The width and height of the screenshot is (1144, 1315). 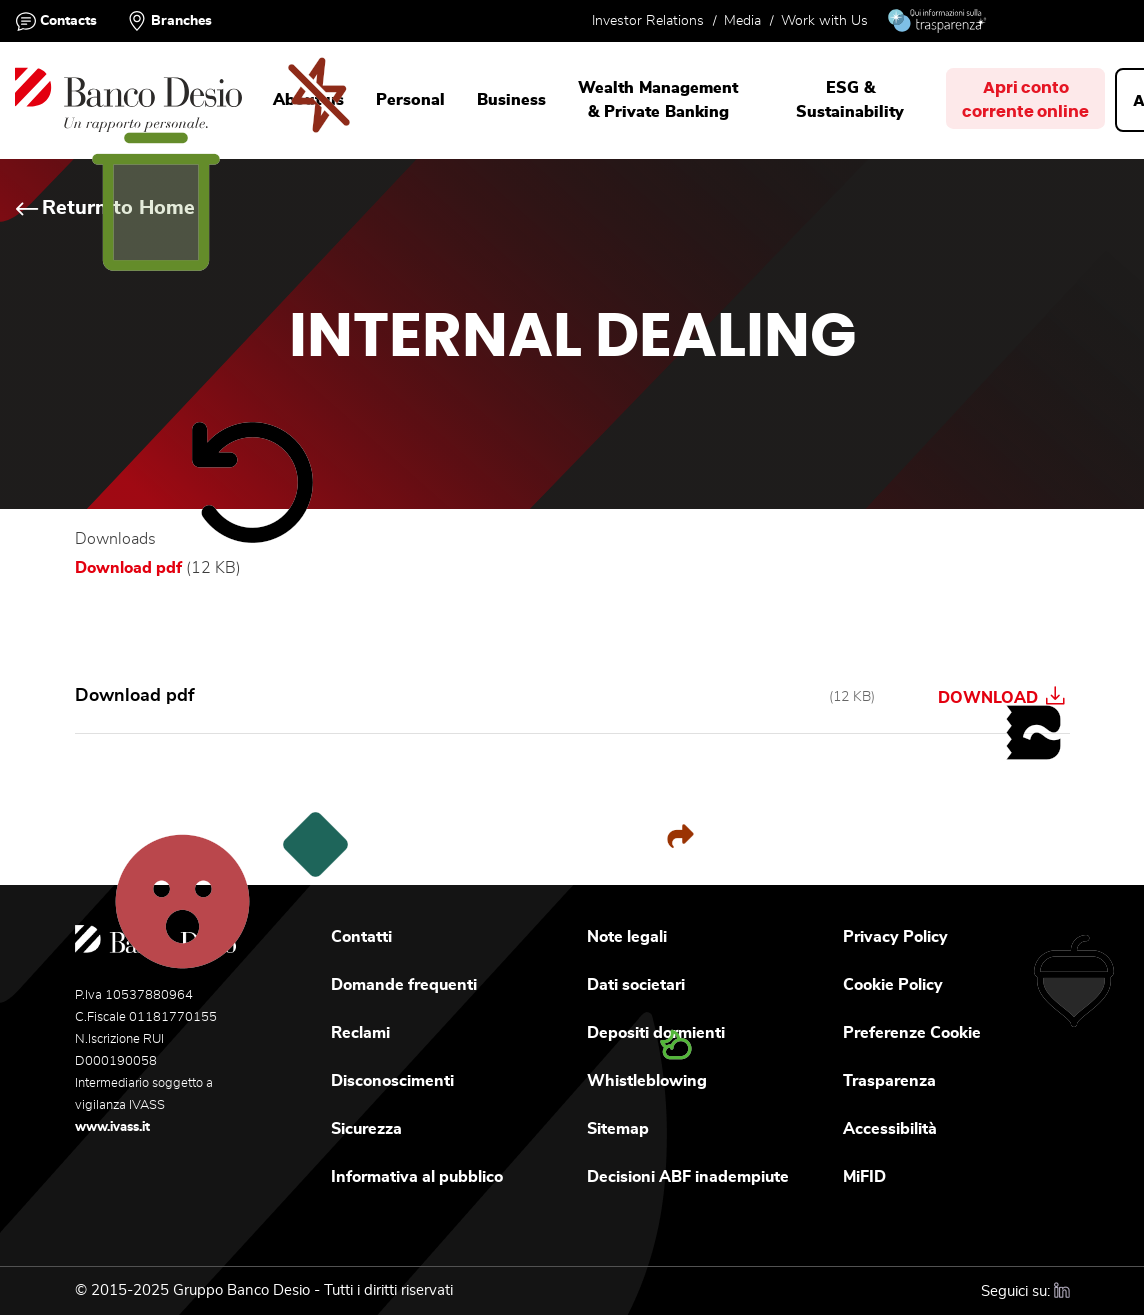 What do you see at coordinates (252, 482) in the screenshot?
I see `undo the last action` at bounding box center [252, 482].